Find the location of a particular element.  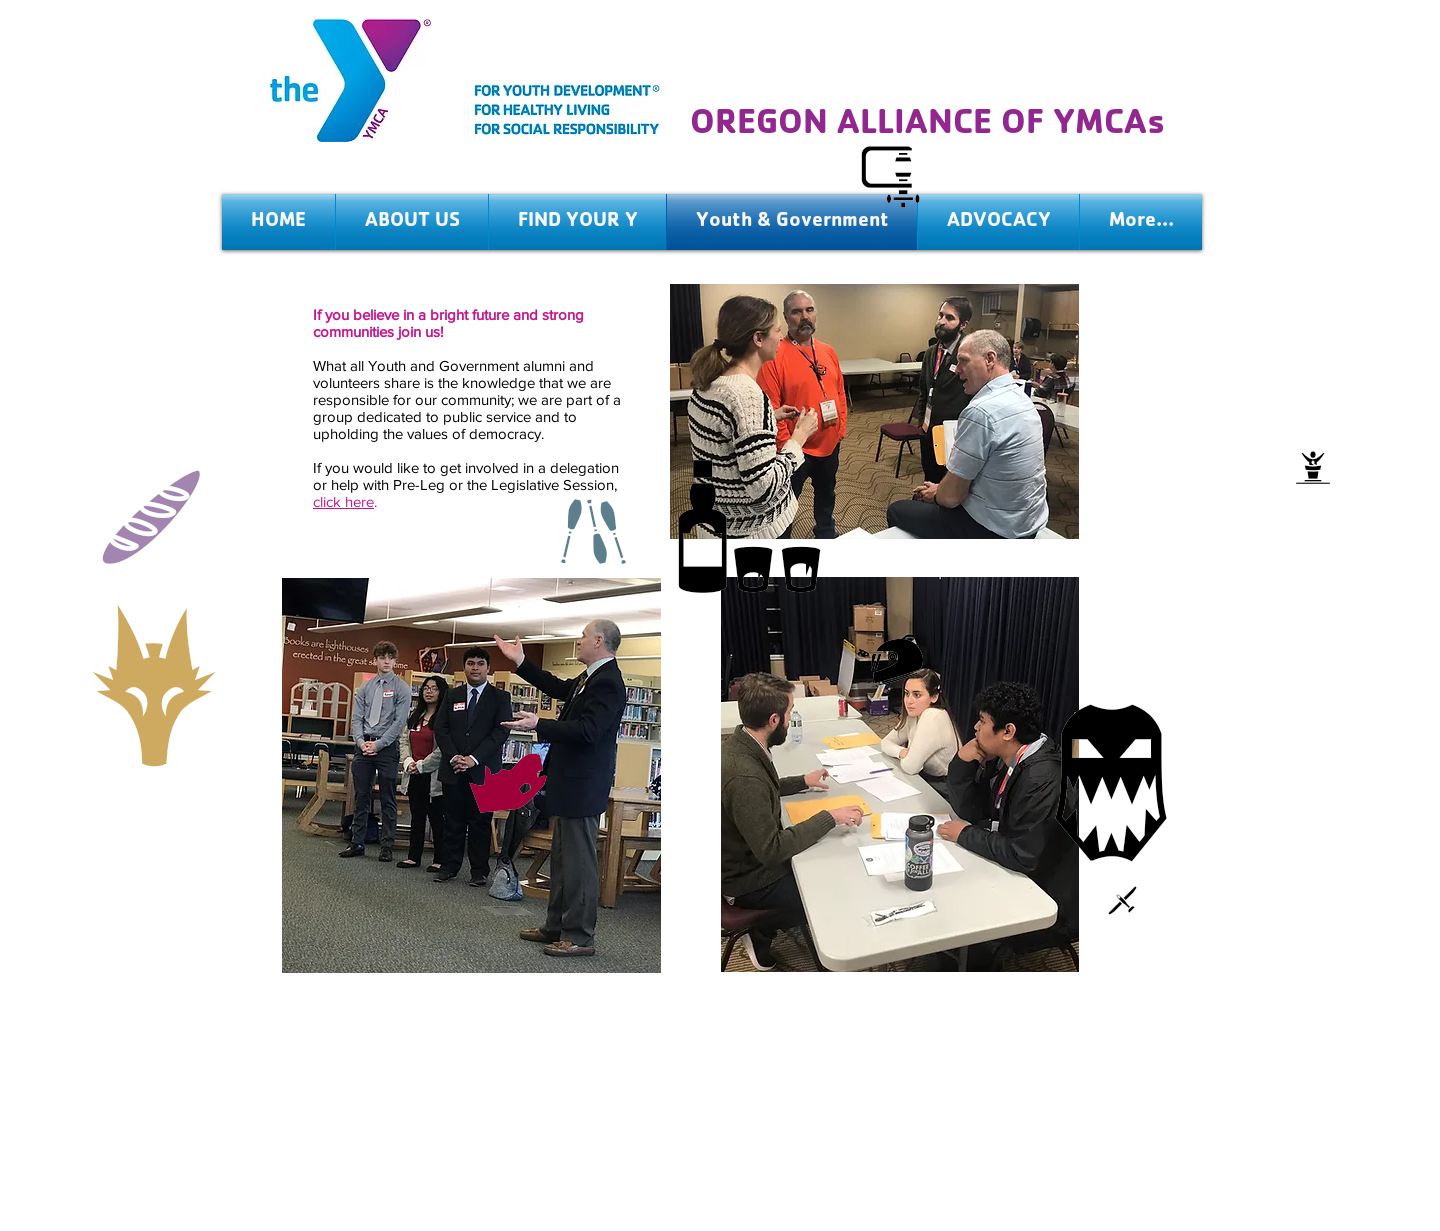

fox character or animal companion icon is located at coordinates (156, 685).